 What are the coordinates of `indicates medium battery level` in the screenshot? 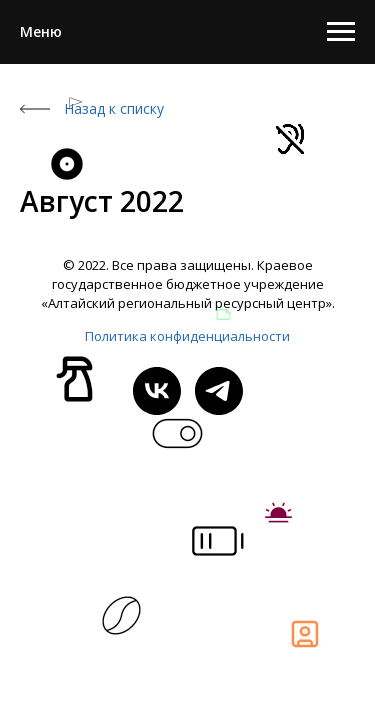 It's located at (217, 541).